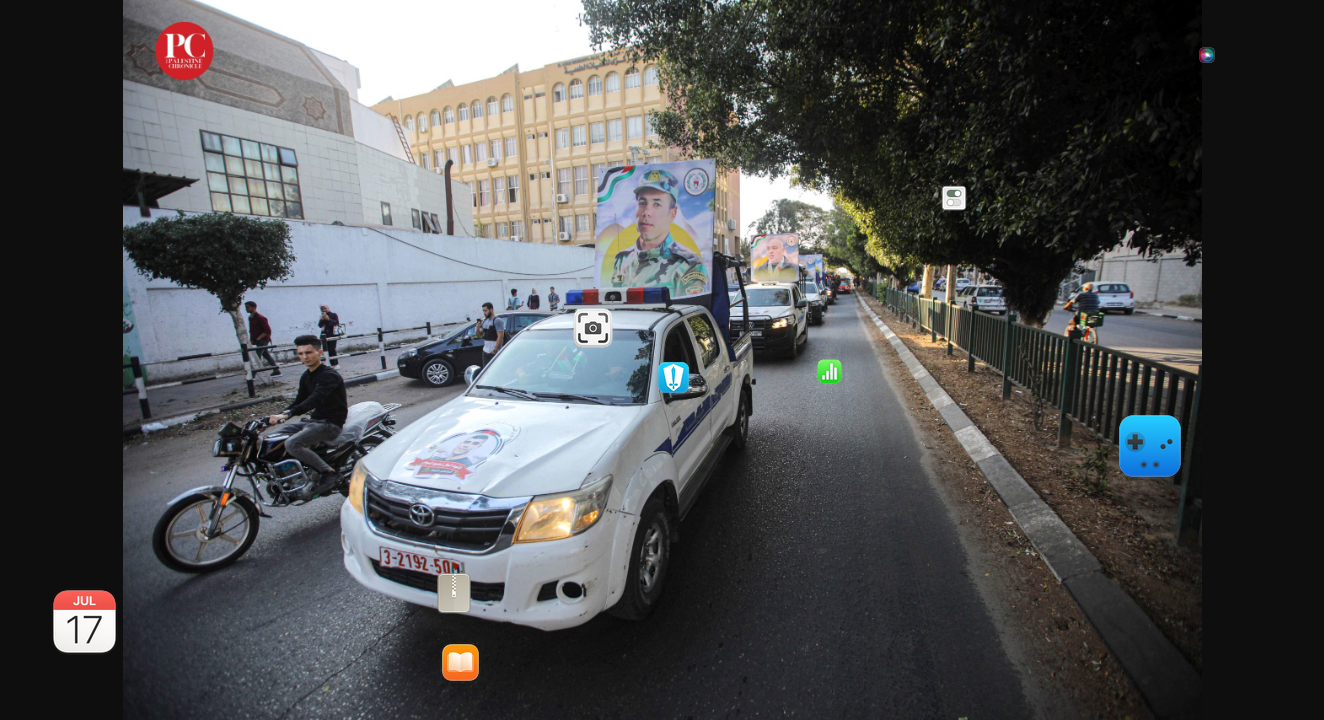  I want to click on open the Books app, so click(460, 662).